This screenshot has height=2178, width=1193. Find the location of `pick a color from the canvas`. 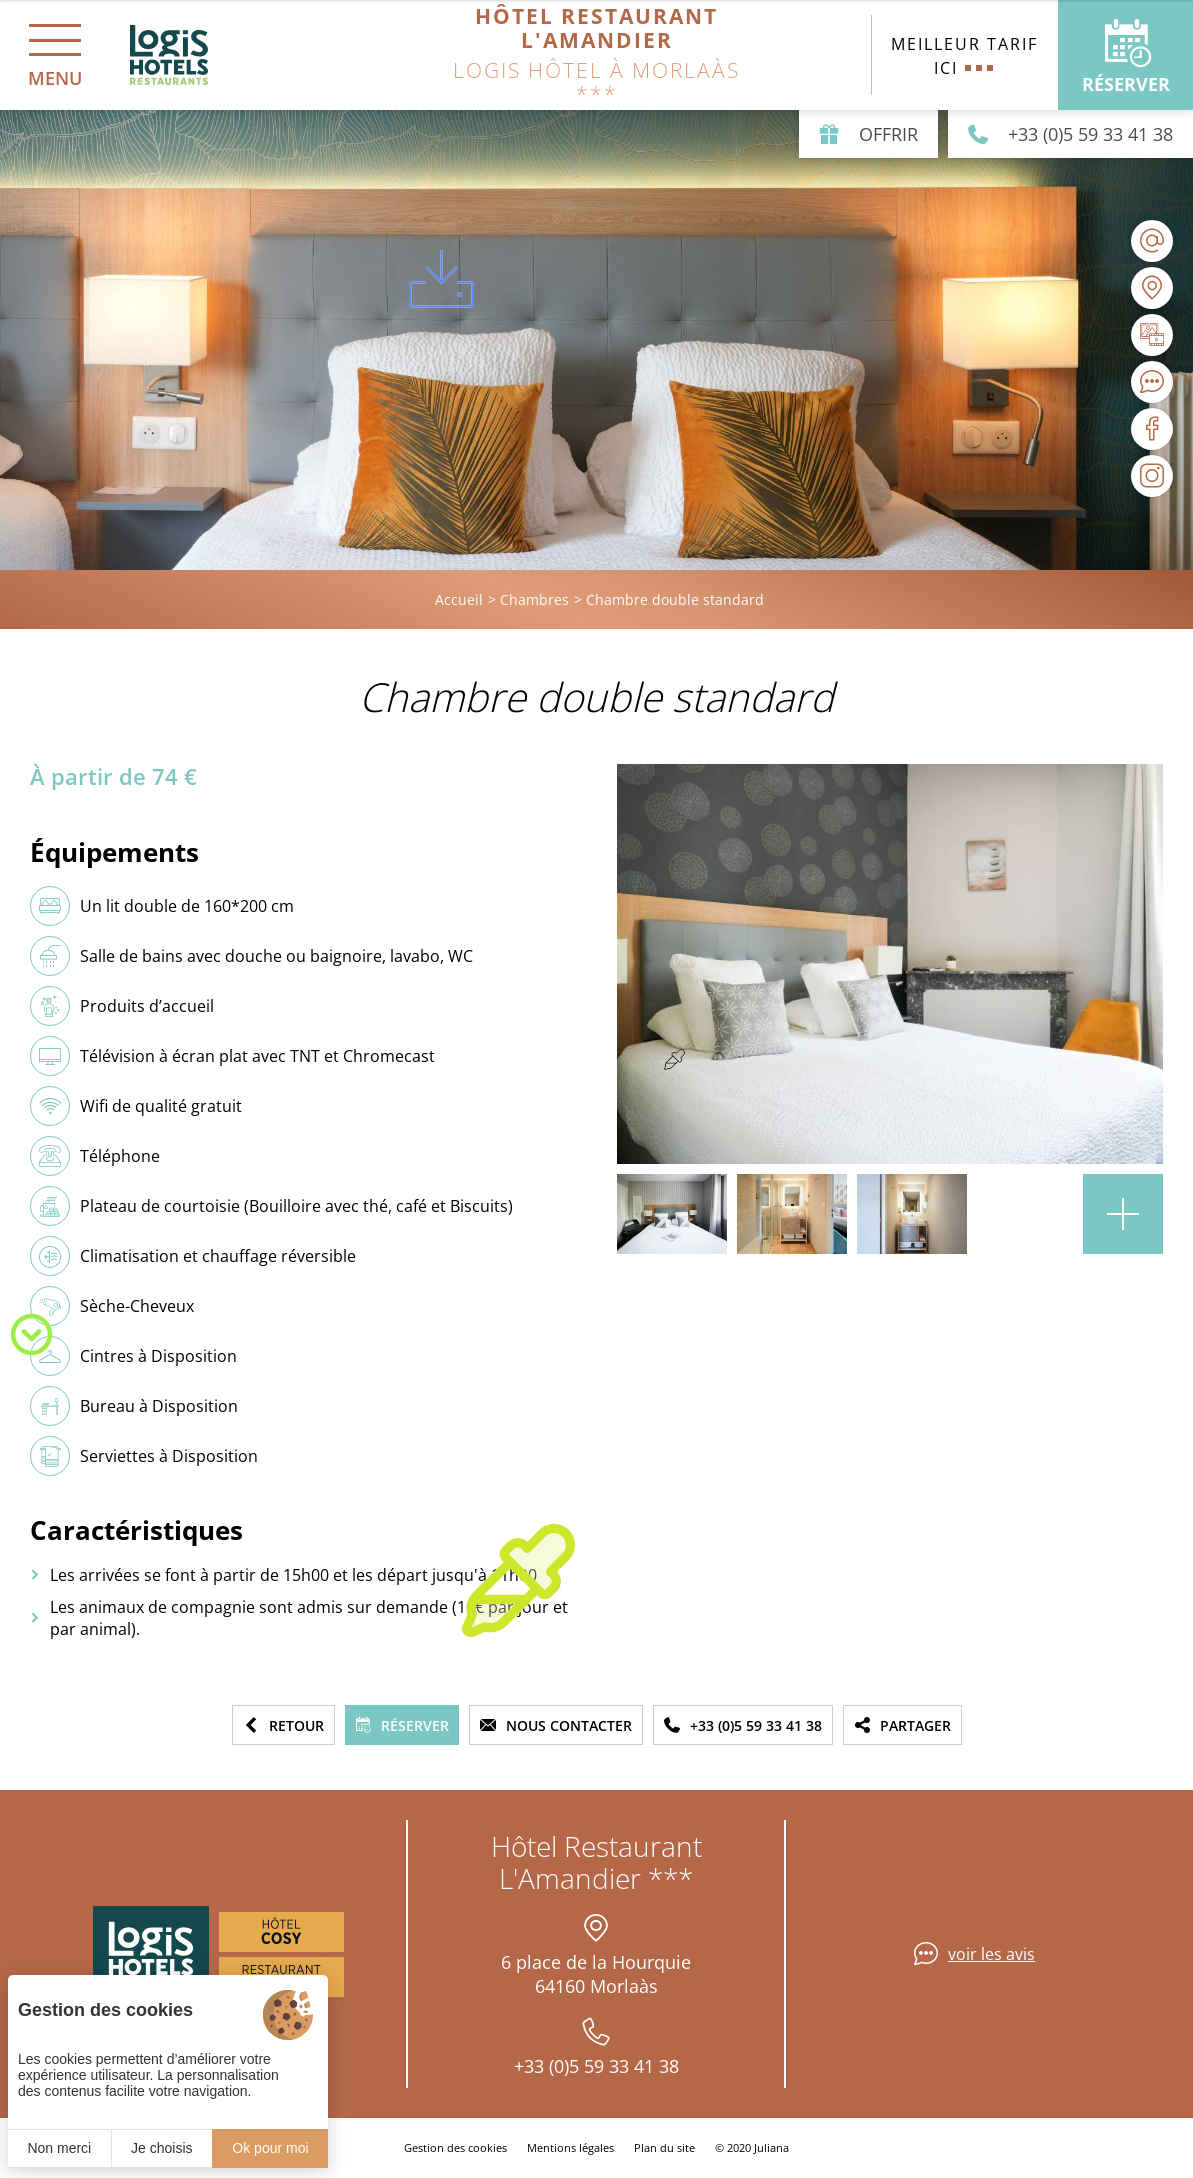

pick a color from the canvas is located at coordinates (518, 1580).